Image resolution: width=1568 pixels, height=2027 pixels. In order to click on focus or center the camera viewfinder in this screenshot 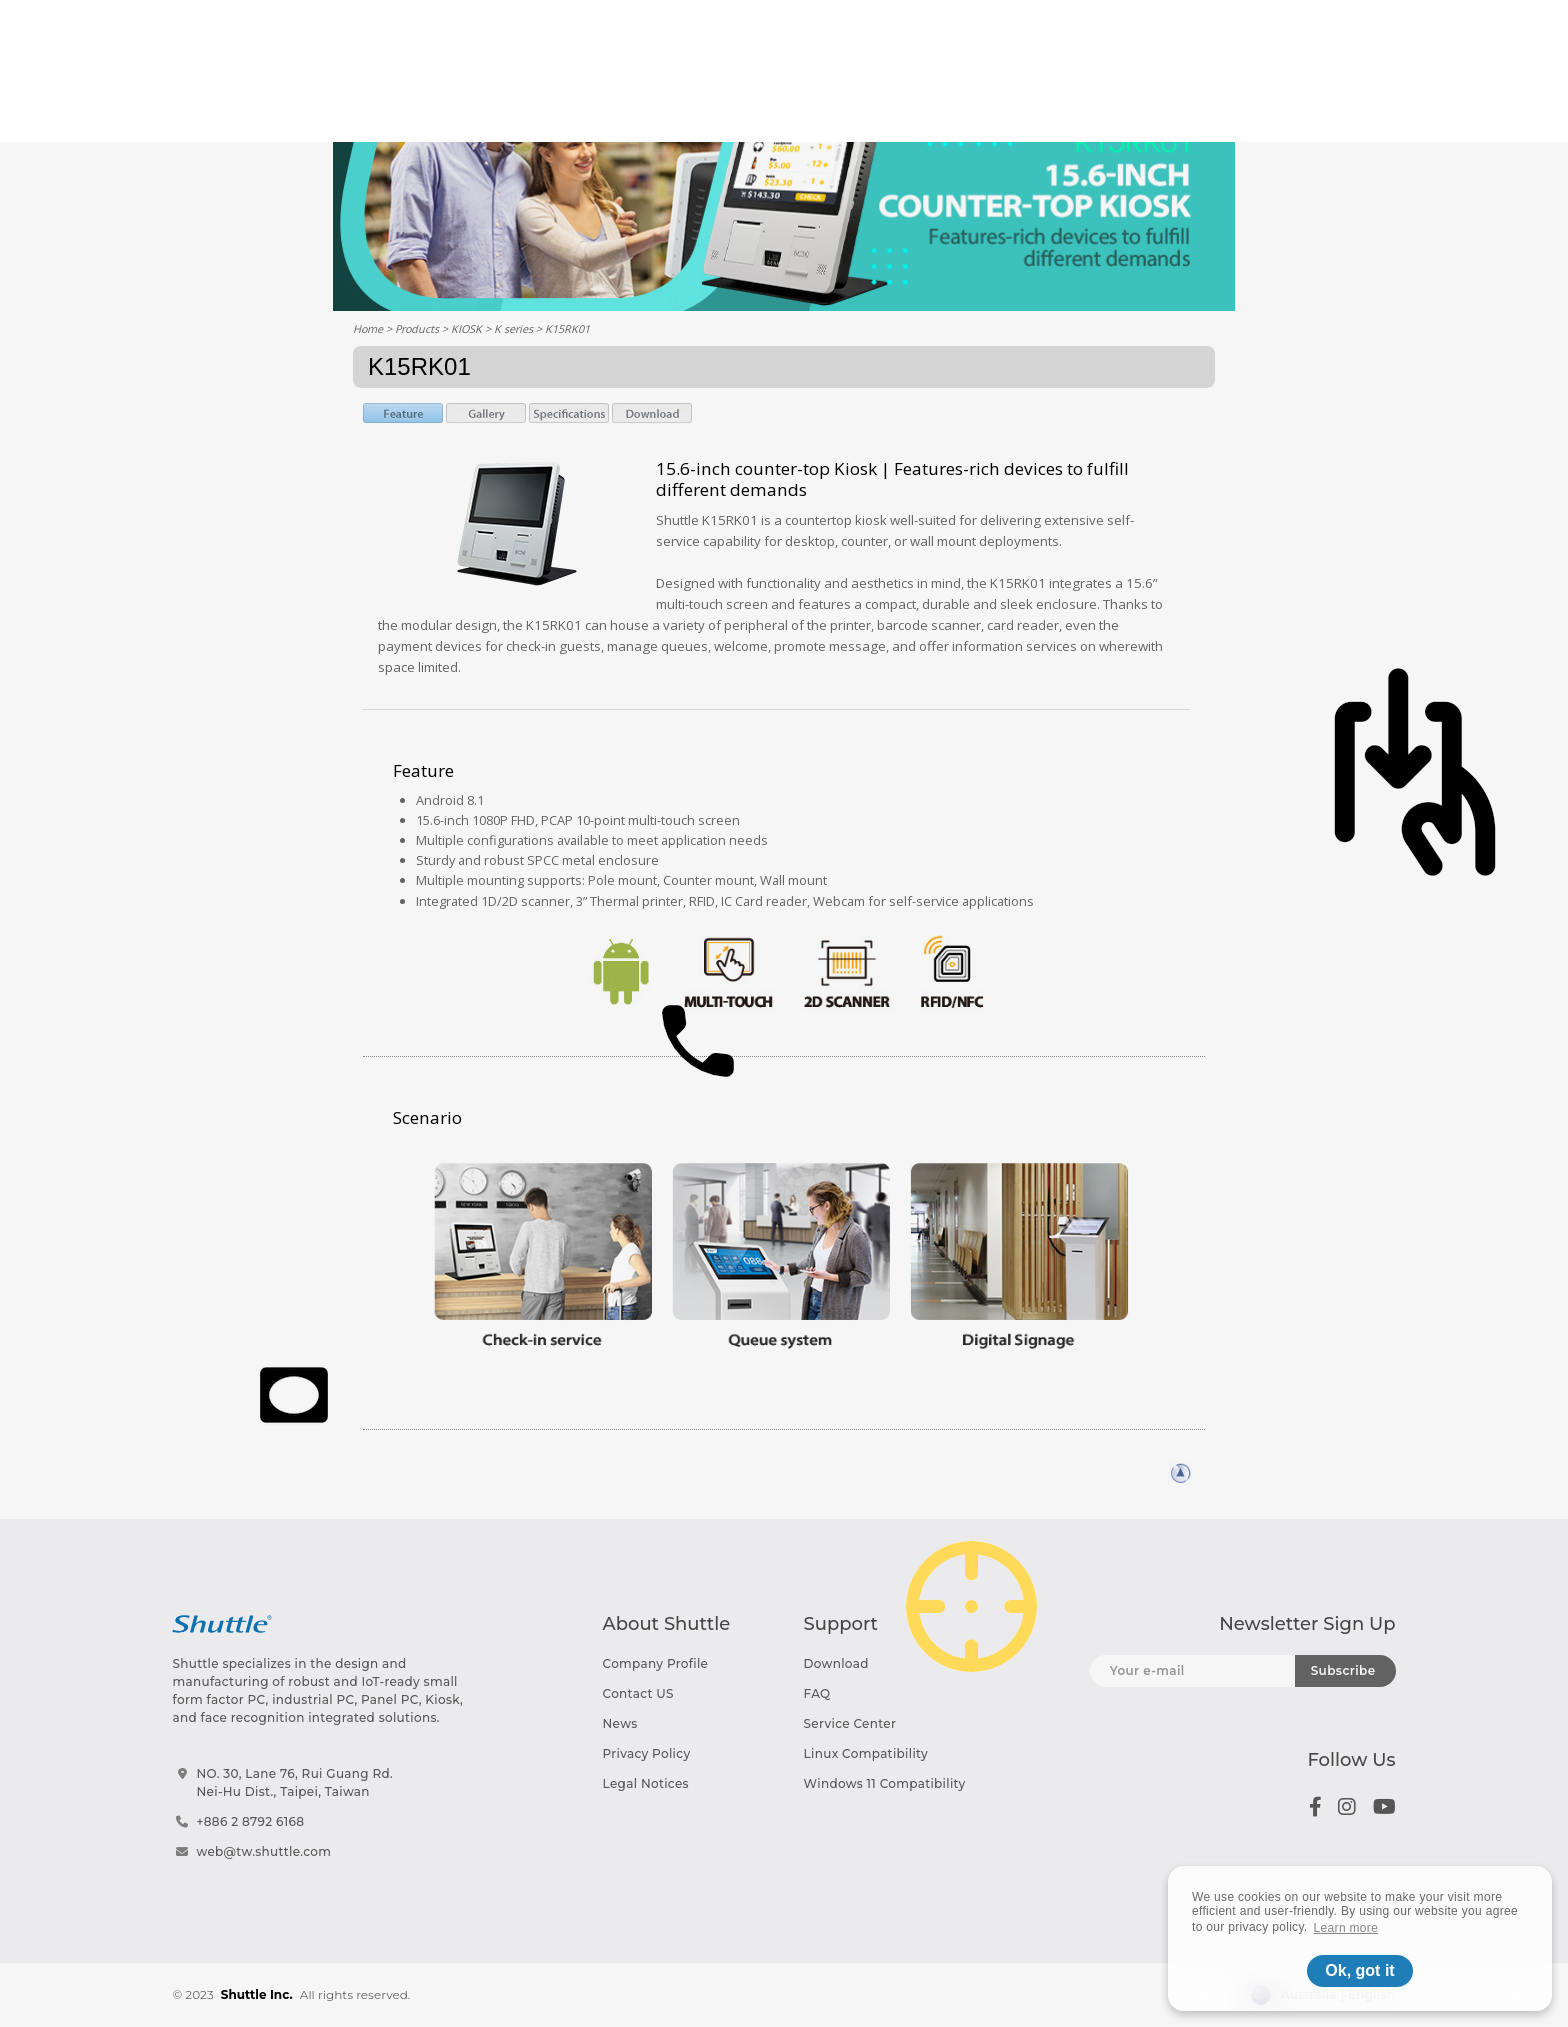, I will do `click(971, 1606)`.